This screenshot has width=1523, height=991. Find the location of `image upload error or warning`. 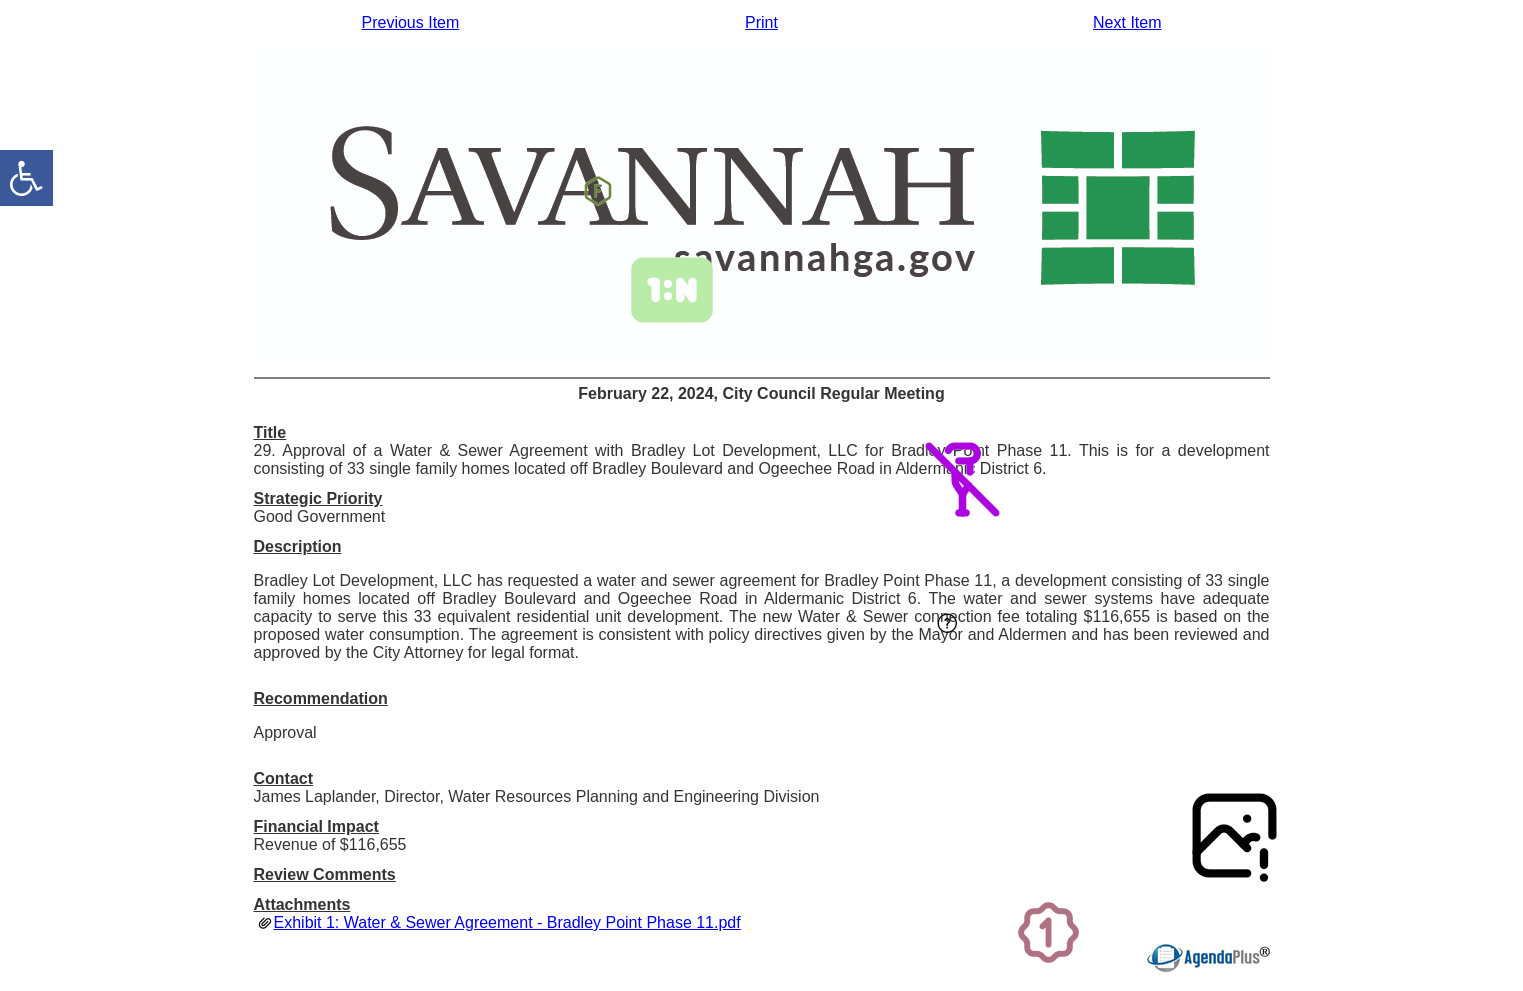

image upload error or warning is located at coordinates (1234, 835).